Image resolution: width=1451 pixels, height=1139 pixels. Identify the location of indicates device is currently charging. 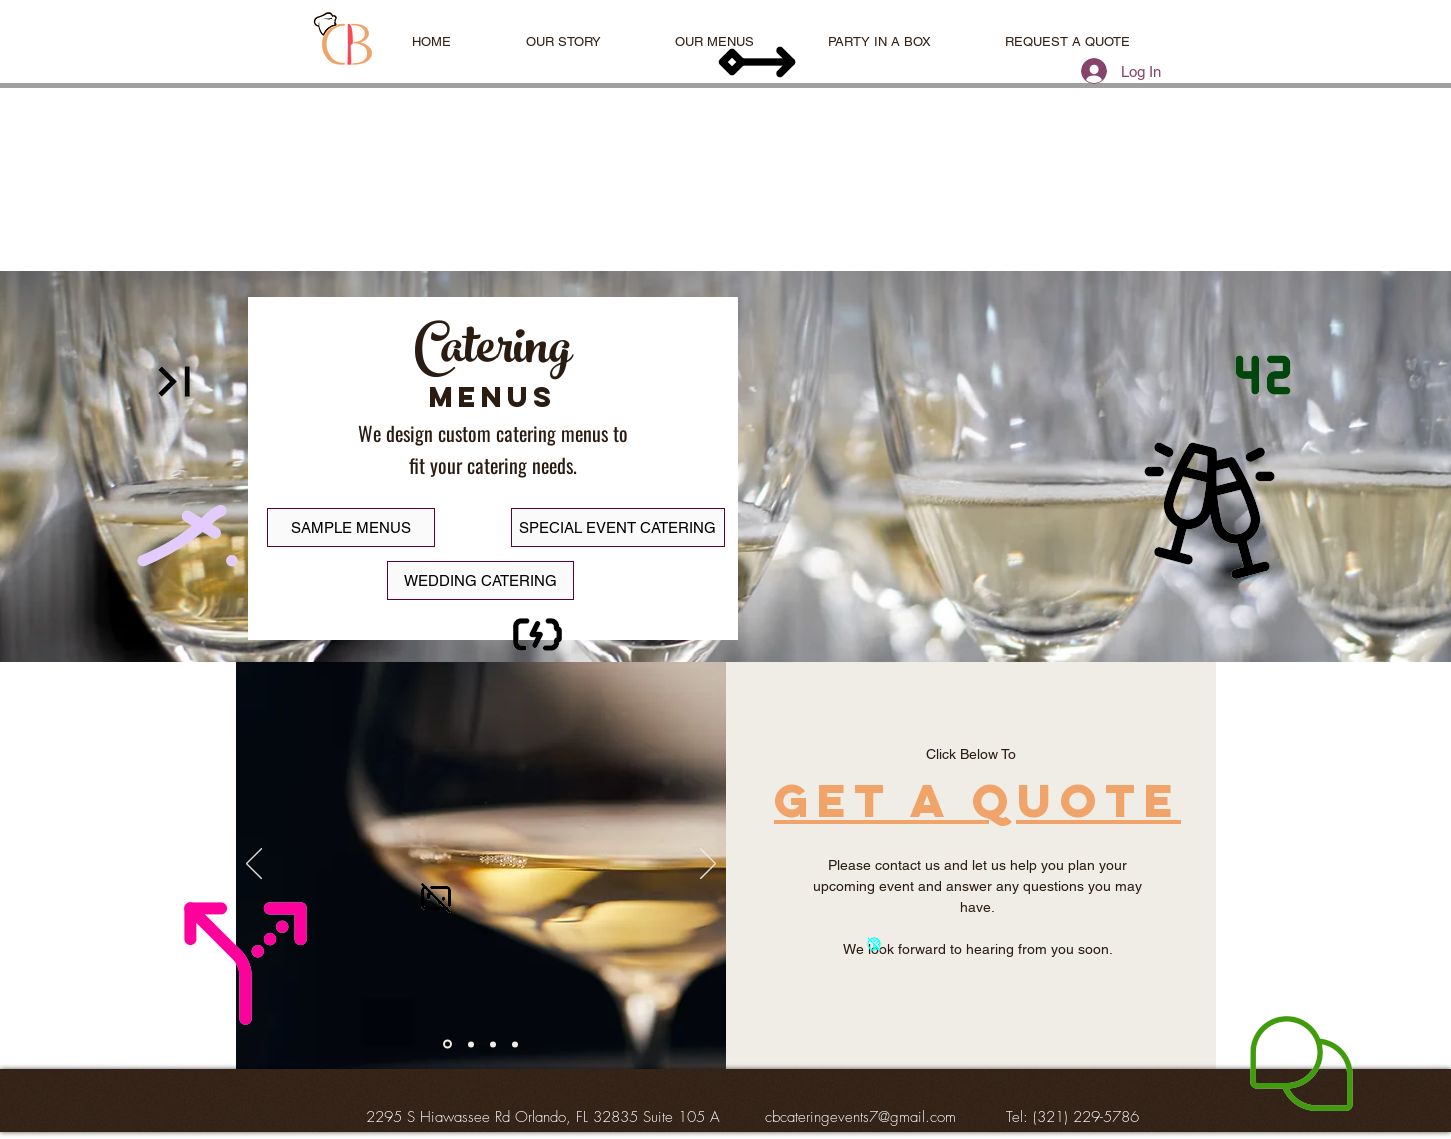
(537, 634).